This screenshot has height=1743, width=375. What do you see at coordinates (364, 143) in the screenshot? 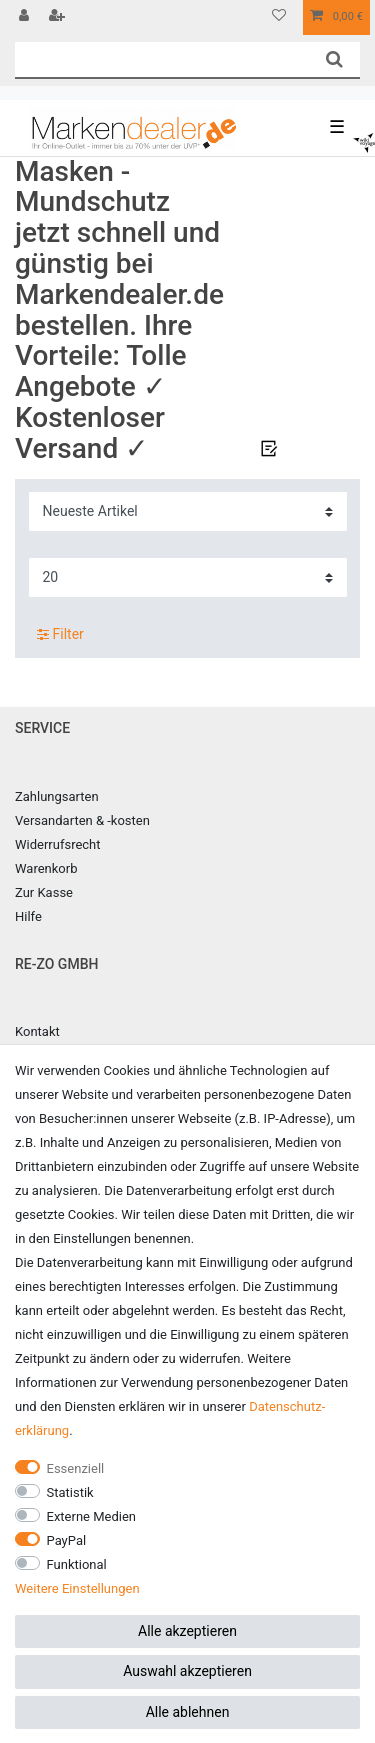
I see `open wikivoyage travel guide` at bounding box center [364, 143].